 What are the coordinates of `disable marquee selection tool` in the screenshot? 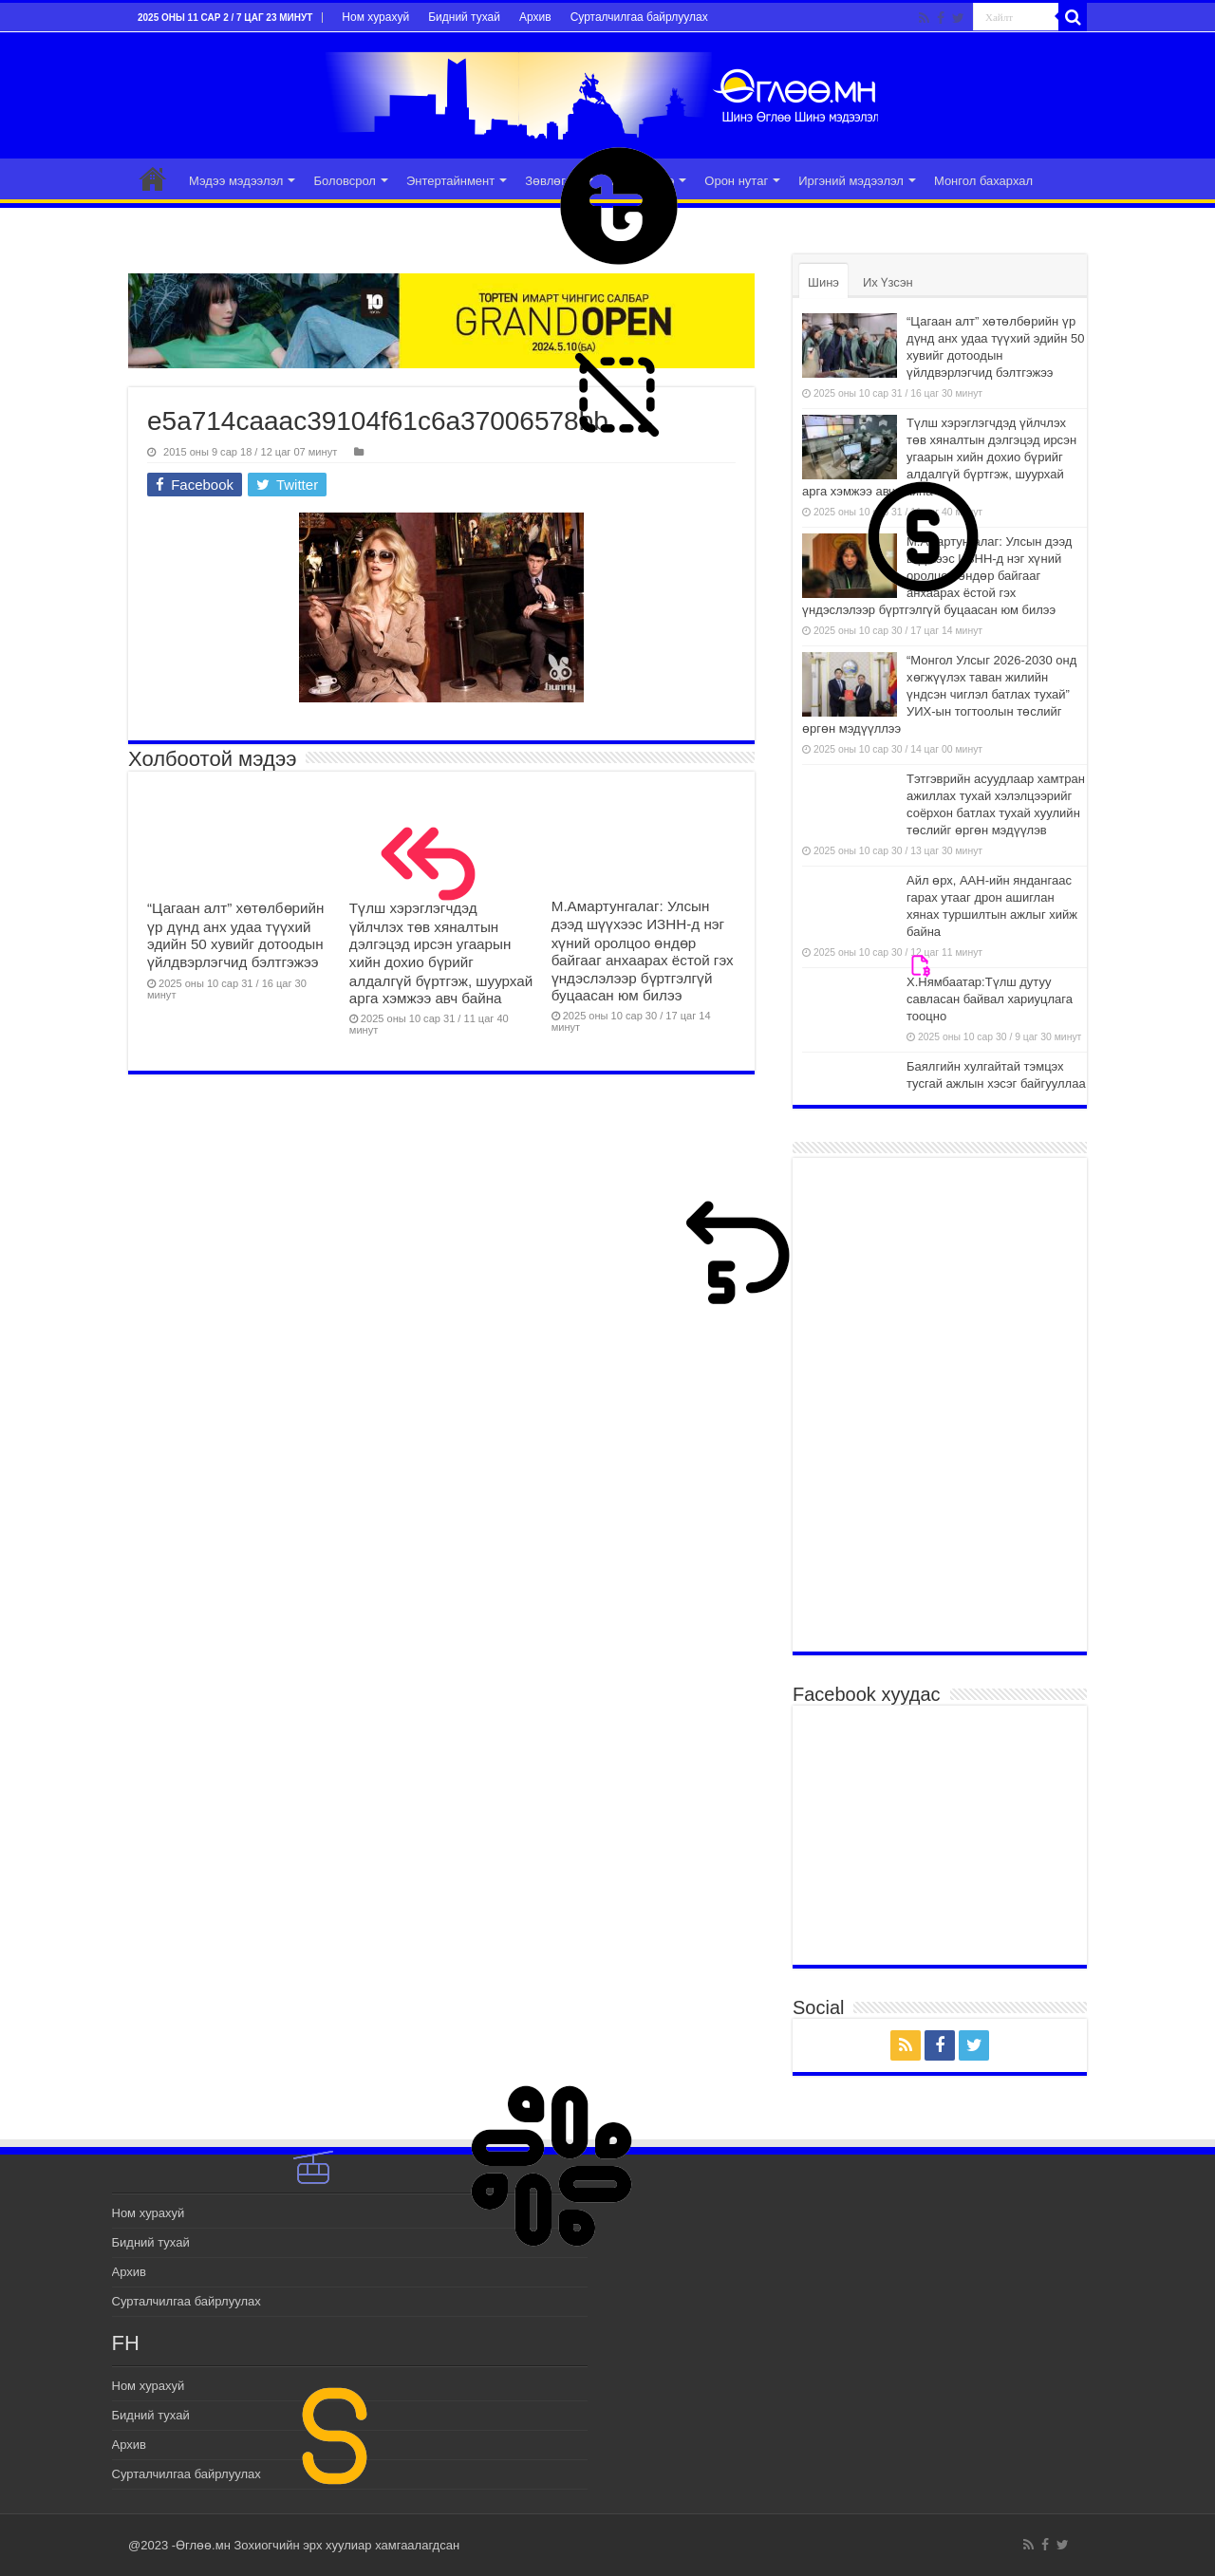 It's located at (617, 395).